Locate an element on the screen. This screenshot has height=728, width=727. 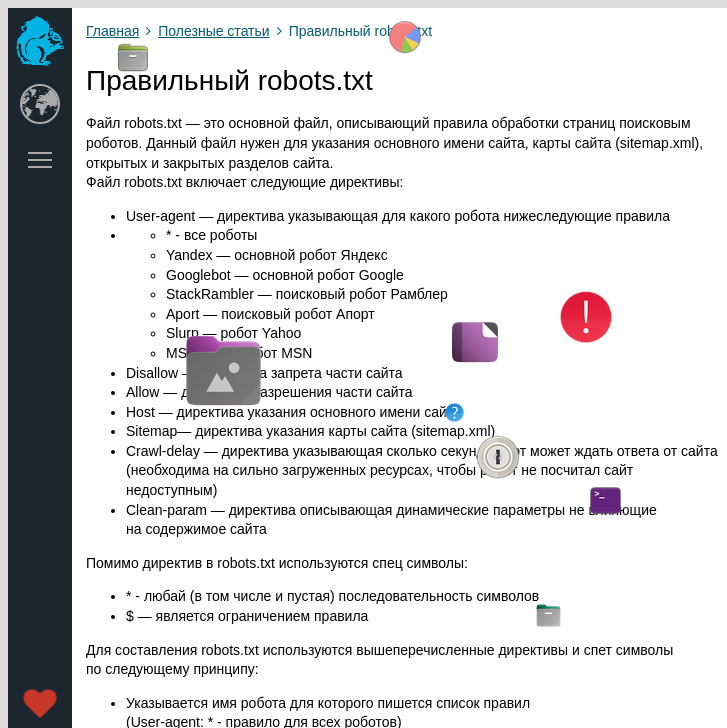
open the passwords app is located at coordinates (498, 457).